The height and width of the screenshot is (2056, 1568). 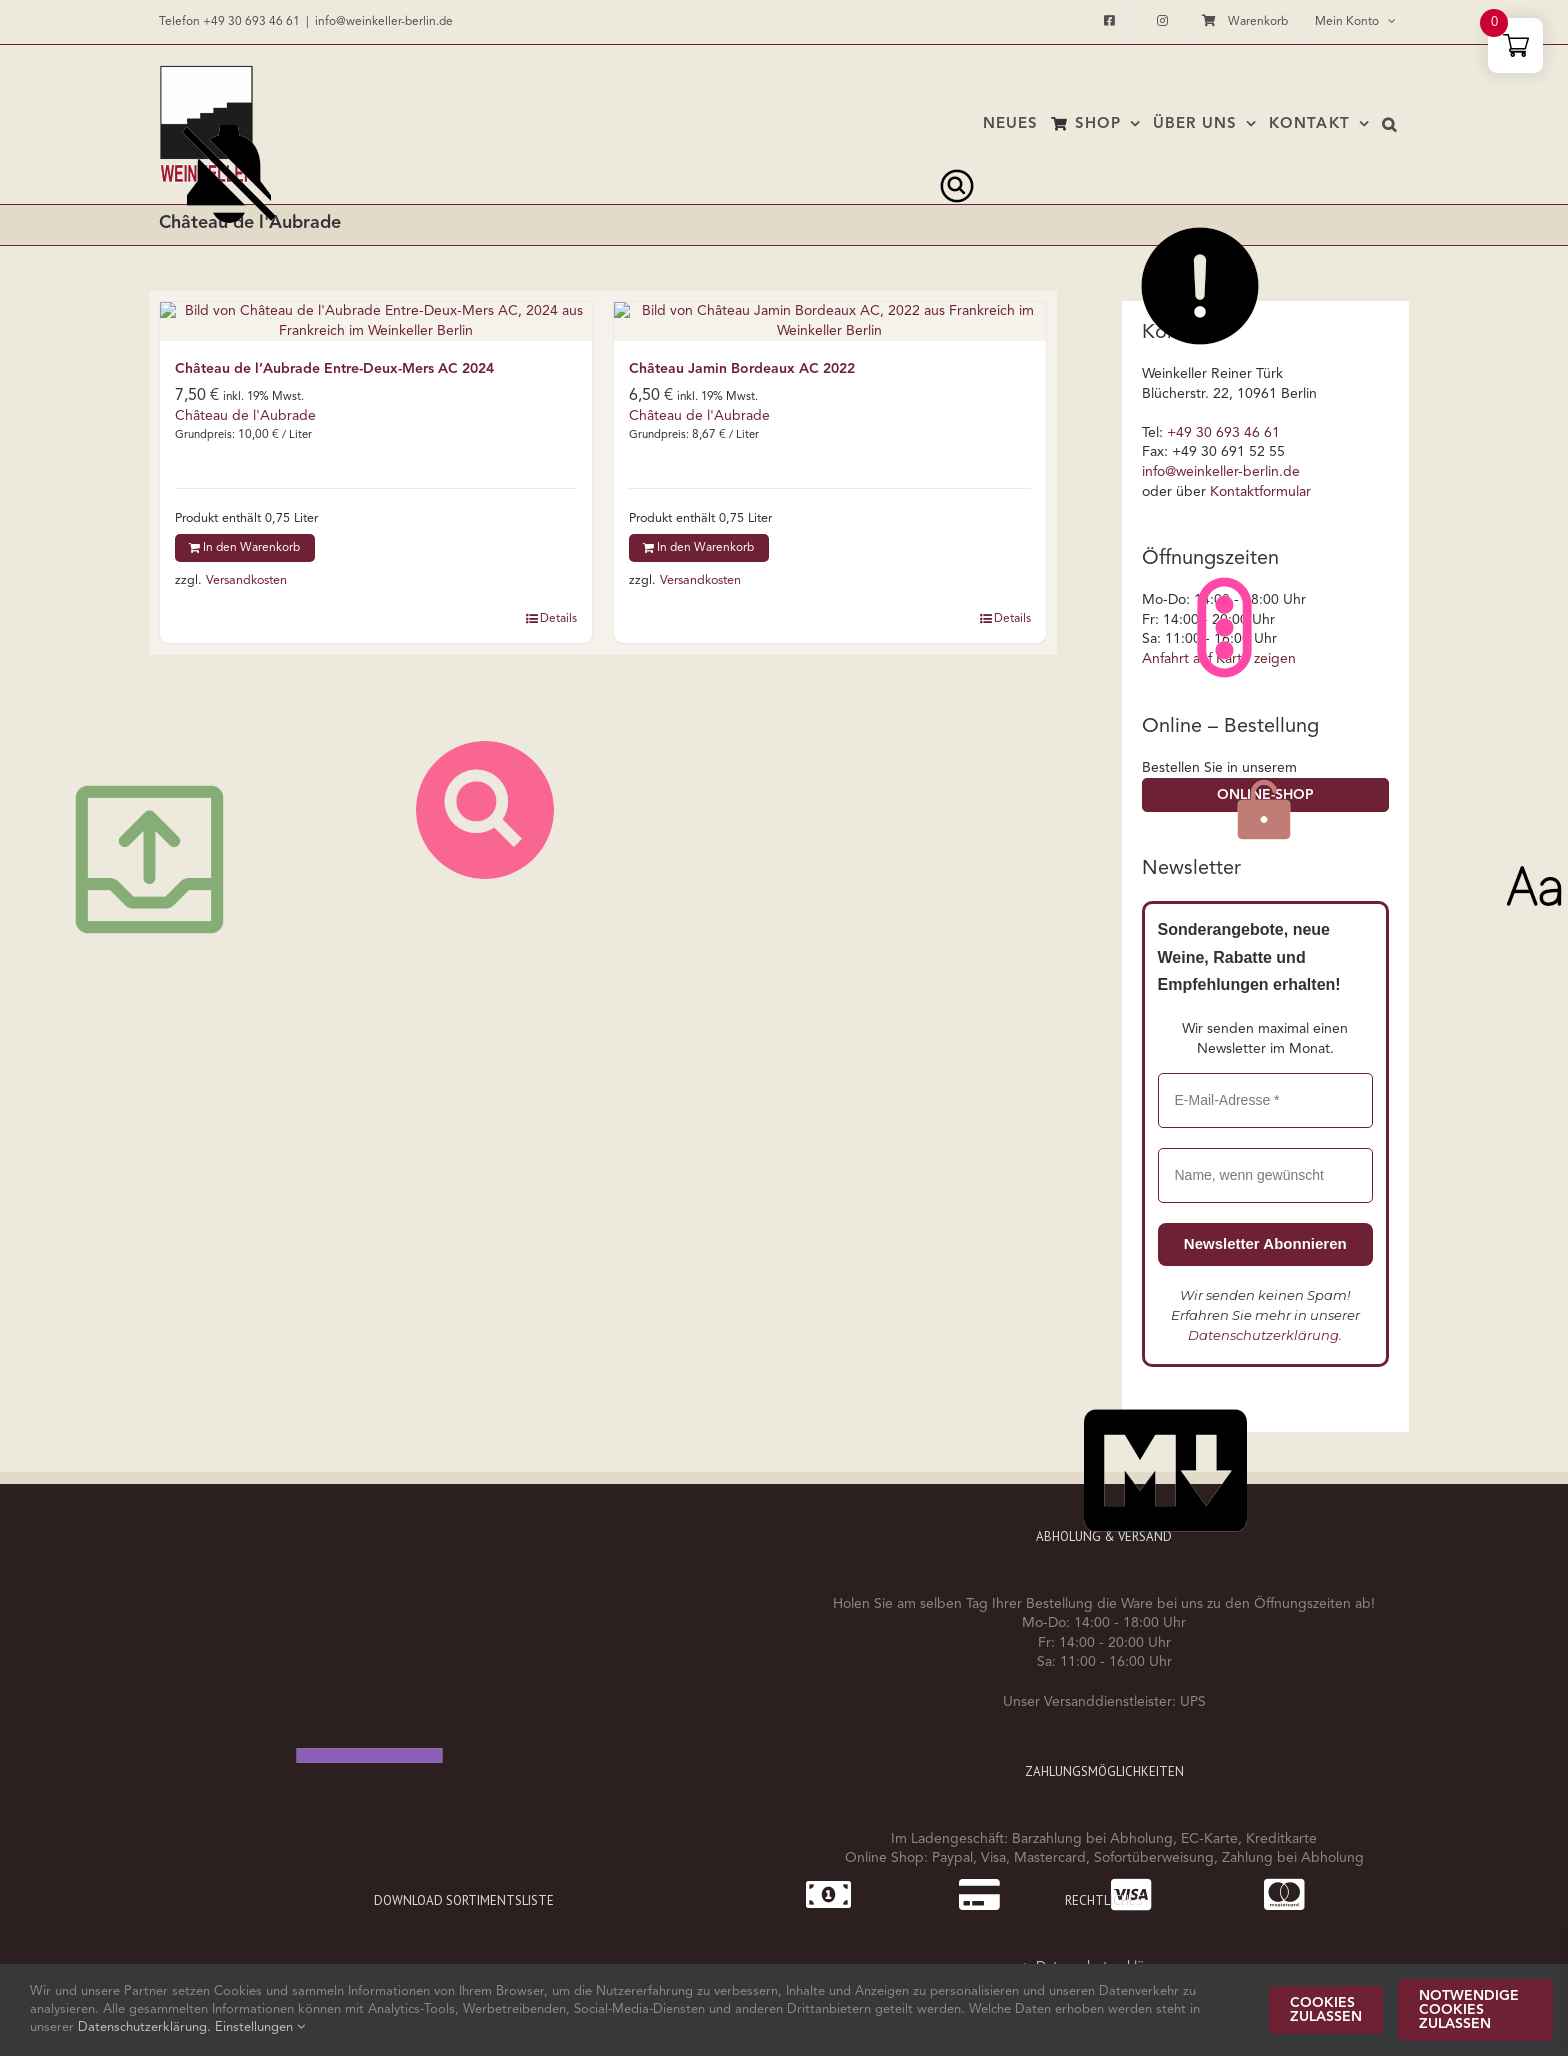 I want to click on upload a file from your device, so click(x=149, y=859).